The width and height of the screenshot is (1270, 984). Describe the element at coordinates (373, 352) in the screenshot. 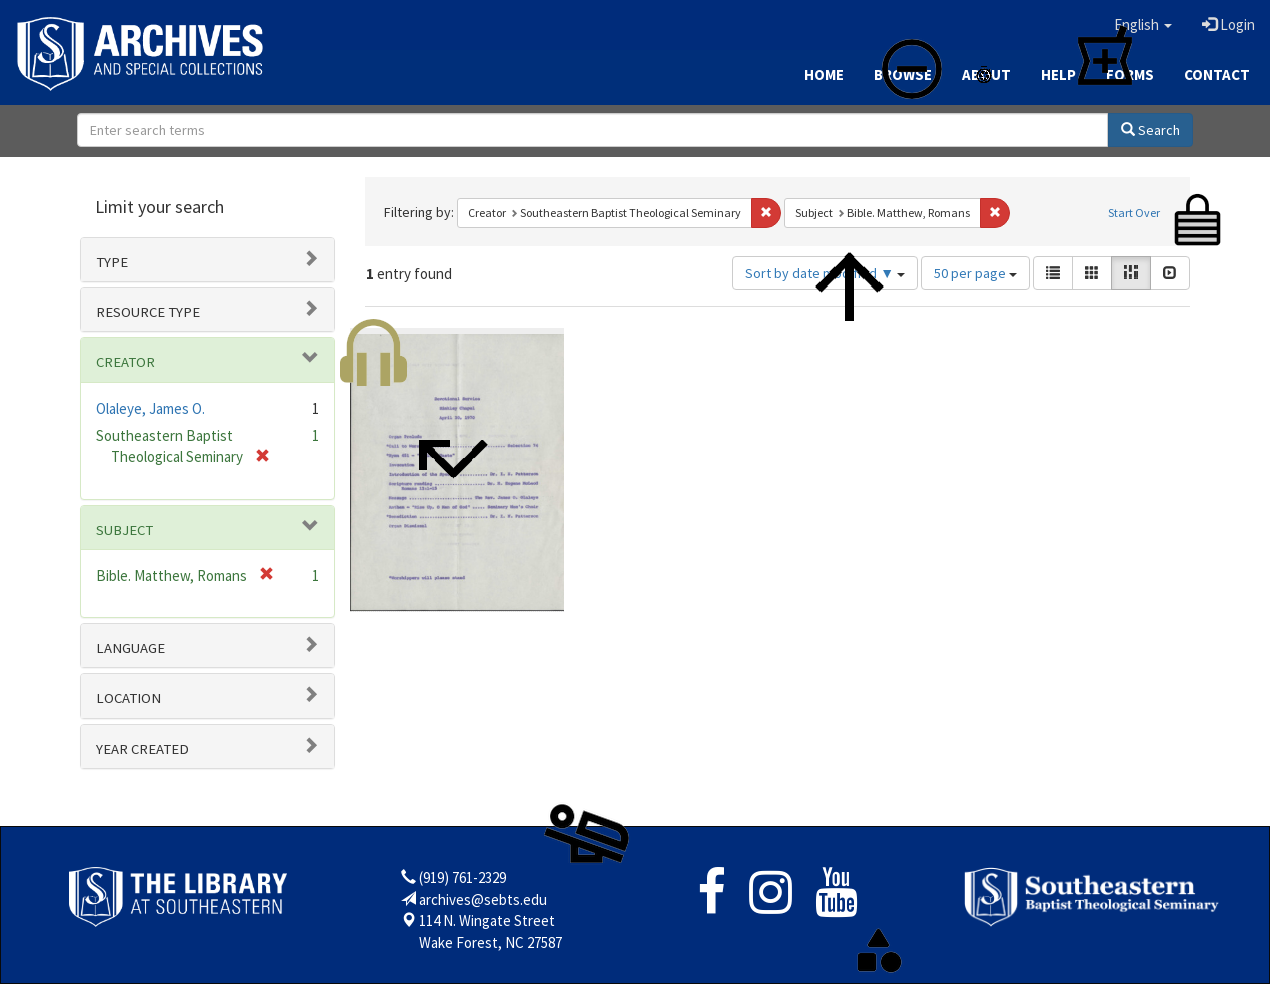

I see `listen to audio or music` at that location.